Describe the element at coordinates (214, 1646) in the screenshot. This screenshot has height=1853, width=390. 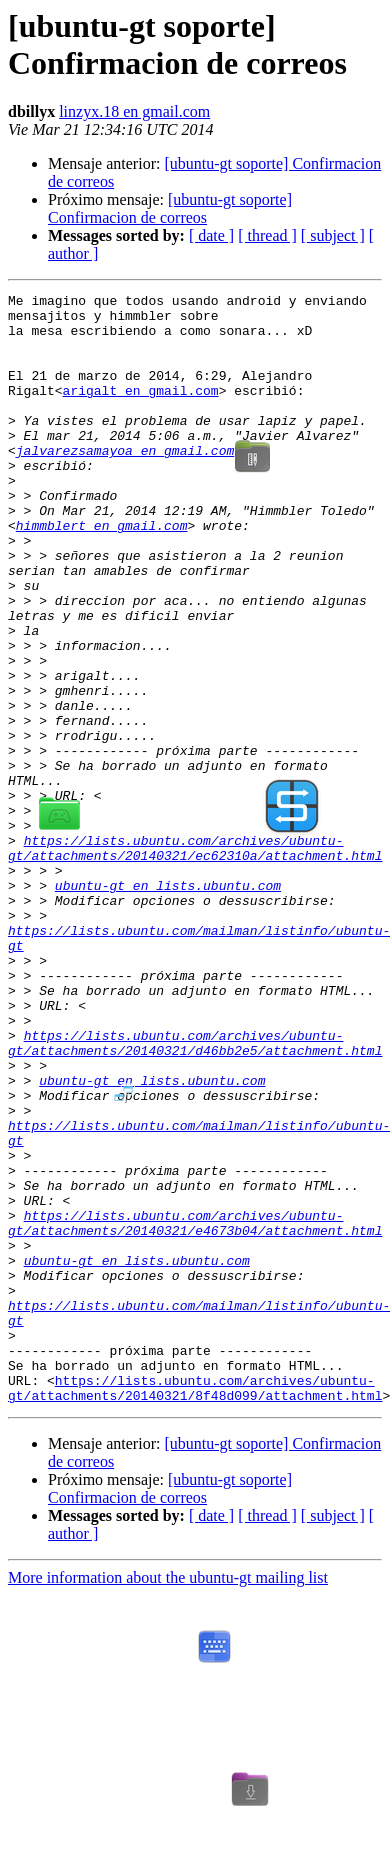
I see `access keyboard and input method settings` at that location.